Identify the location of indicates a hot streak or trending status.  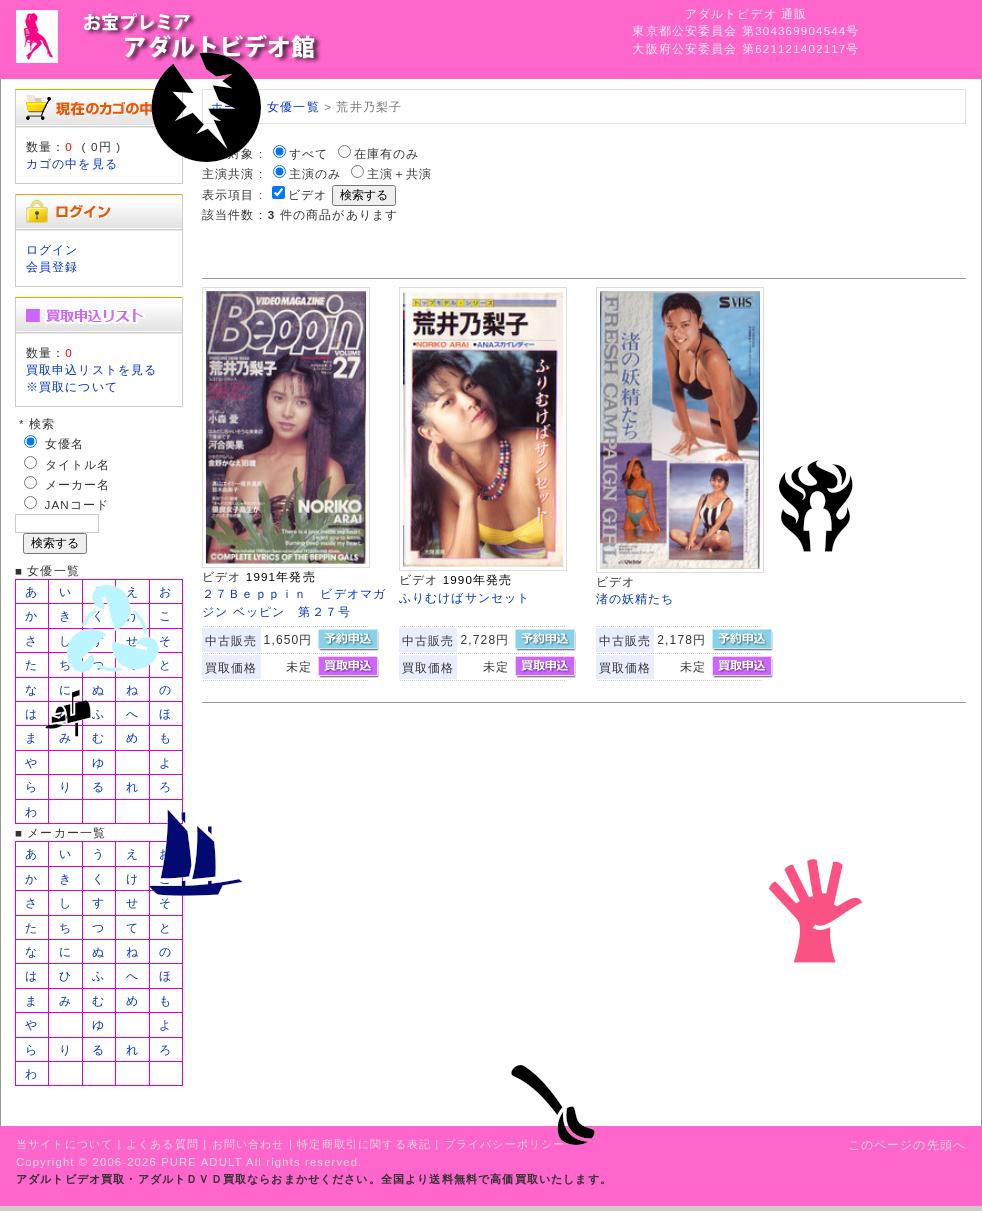
(815, 506).